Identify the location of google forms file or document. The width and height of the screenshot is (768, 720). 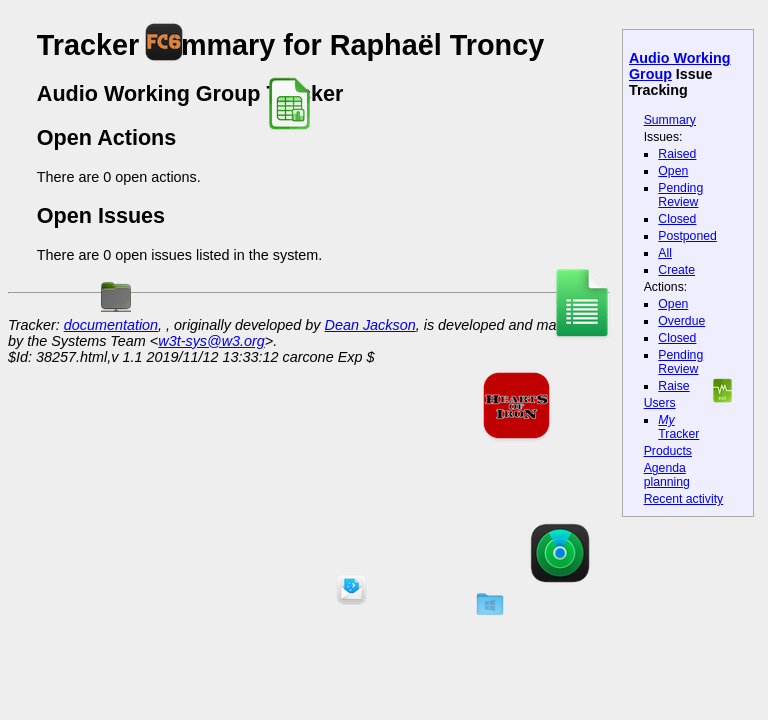
(582, 304).